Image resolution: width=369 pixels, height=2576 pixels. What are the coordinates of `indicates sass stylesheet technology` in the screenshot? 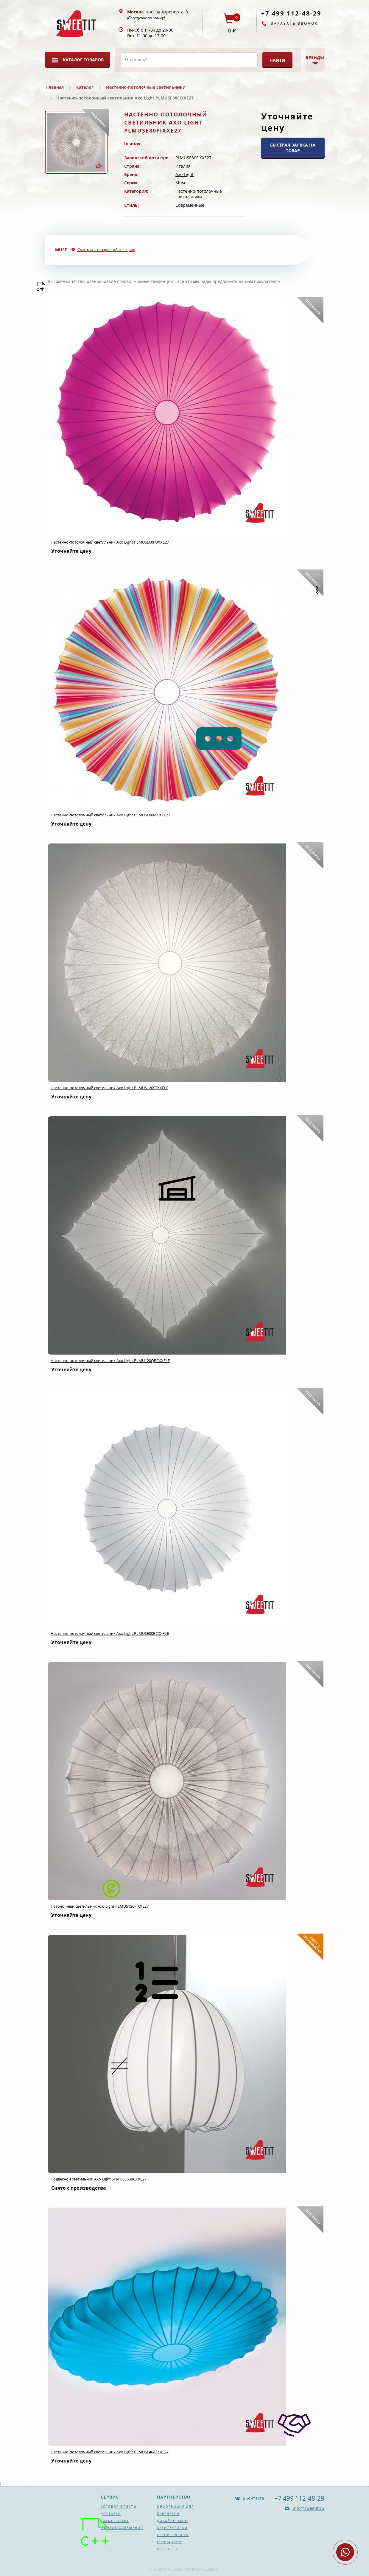 It's located at (111, 1889).